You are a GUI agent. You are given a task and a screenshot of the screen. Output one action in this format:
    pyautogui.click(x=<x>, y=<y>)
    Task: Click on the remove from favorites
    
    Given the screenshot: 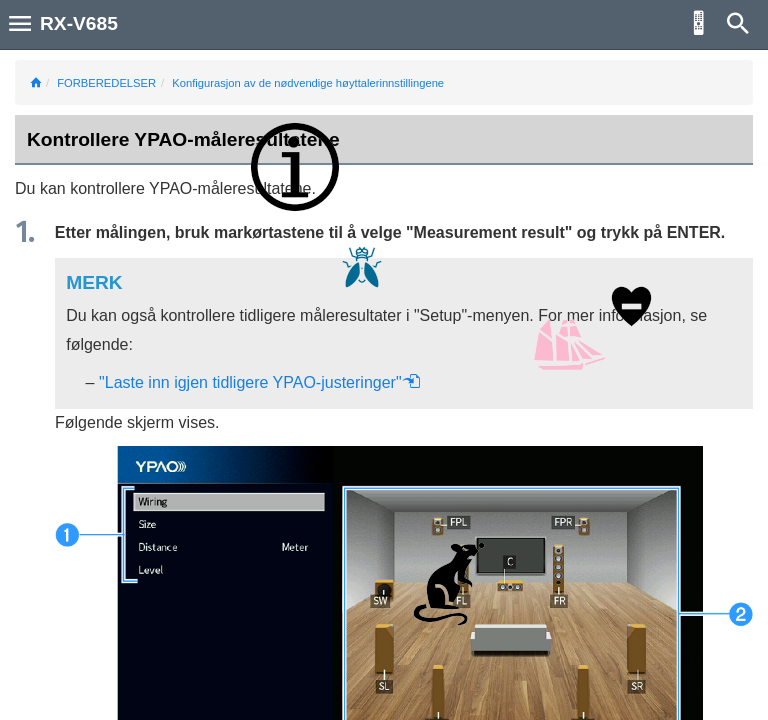 What is the action you would take?
    pyautogui.click(x=631, y=306)
    